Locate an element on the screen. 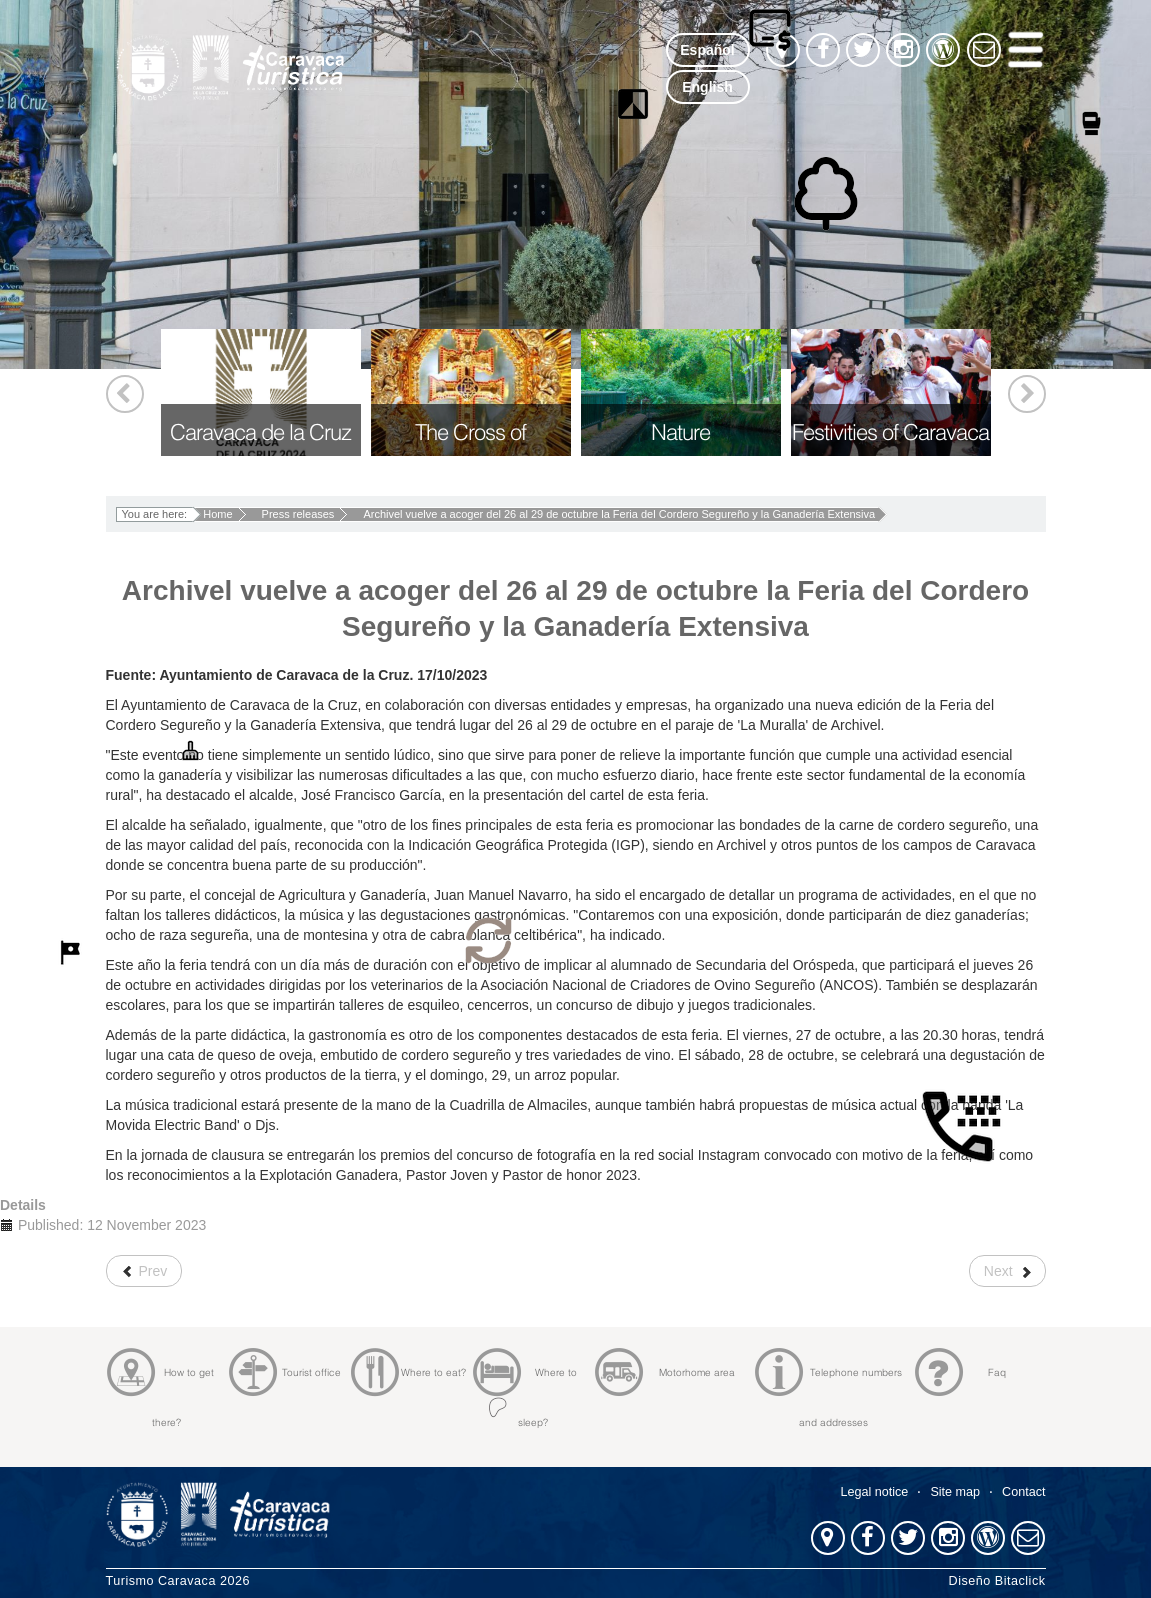 The width and height of the screenshot is (1151, 1598). access cleaning or housekeeping services is located at coordinates (190, 750).